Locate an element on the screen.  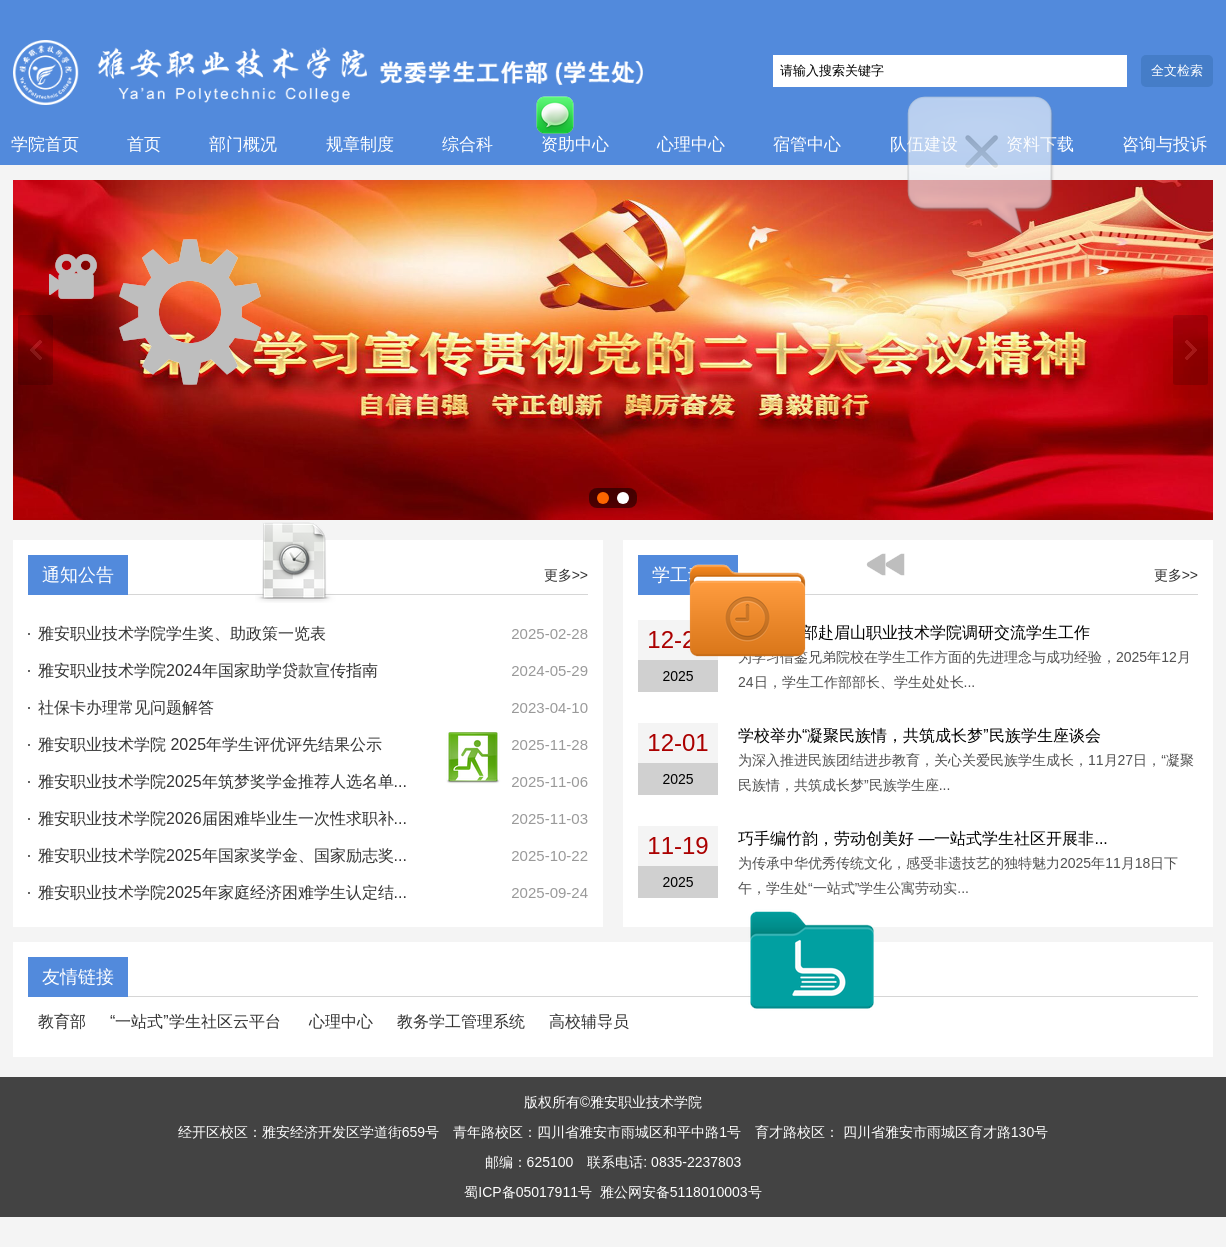
indicates a user is offline or unavailable is located at coordinates (981, 164).